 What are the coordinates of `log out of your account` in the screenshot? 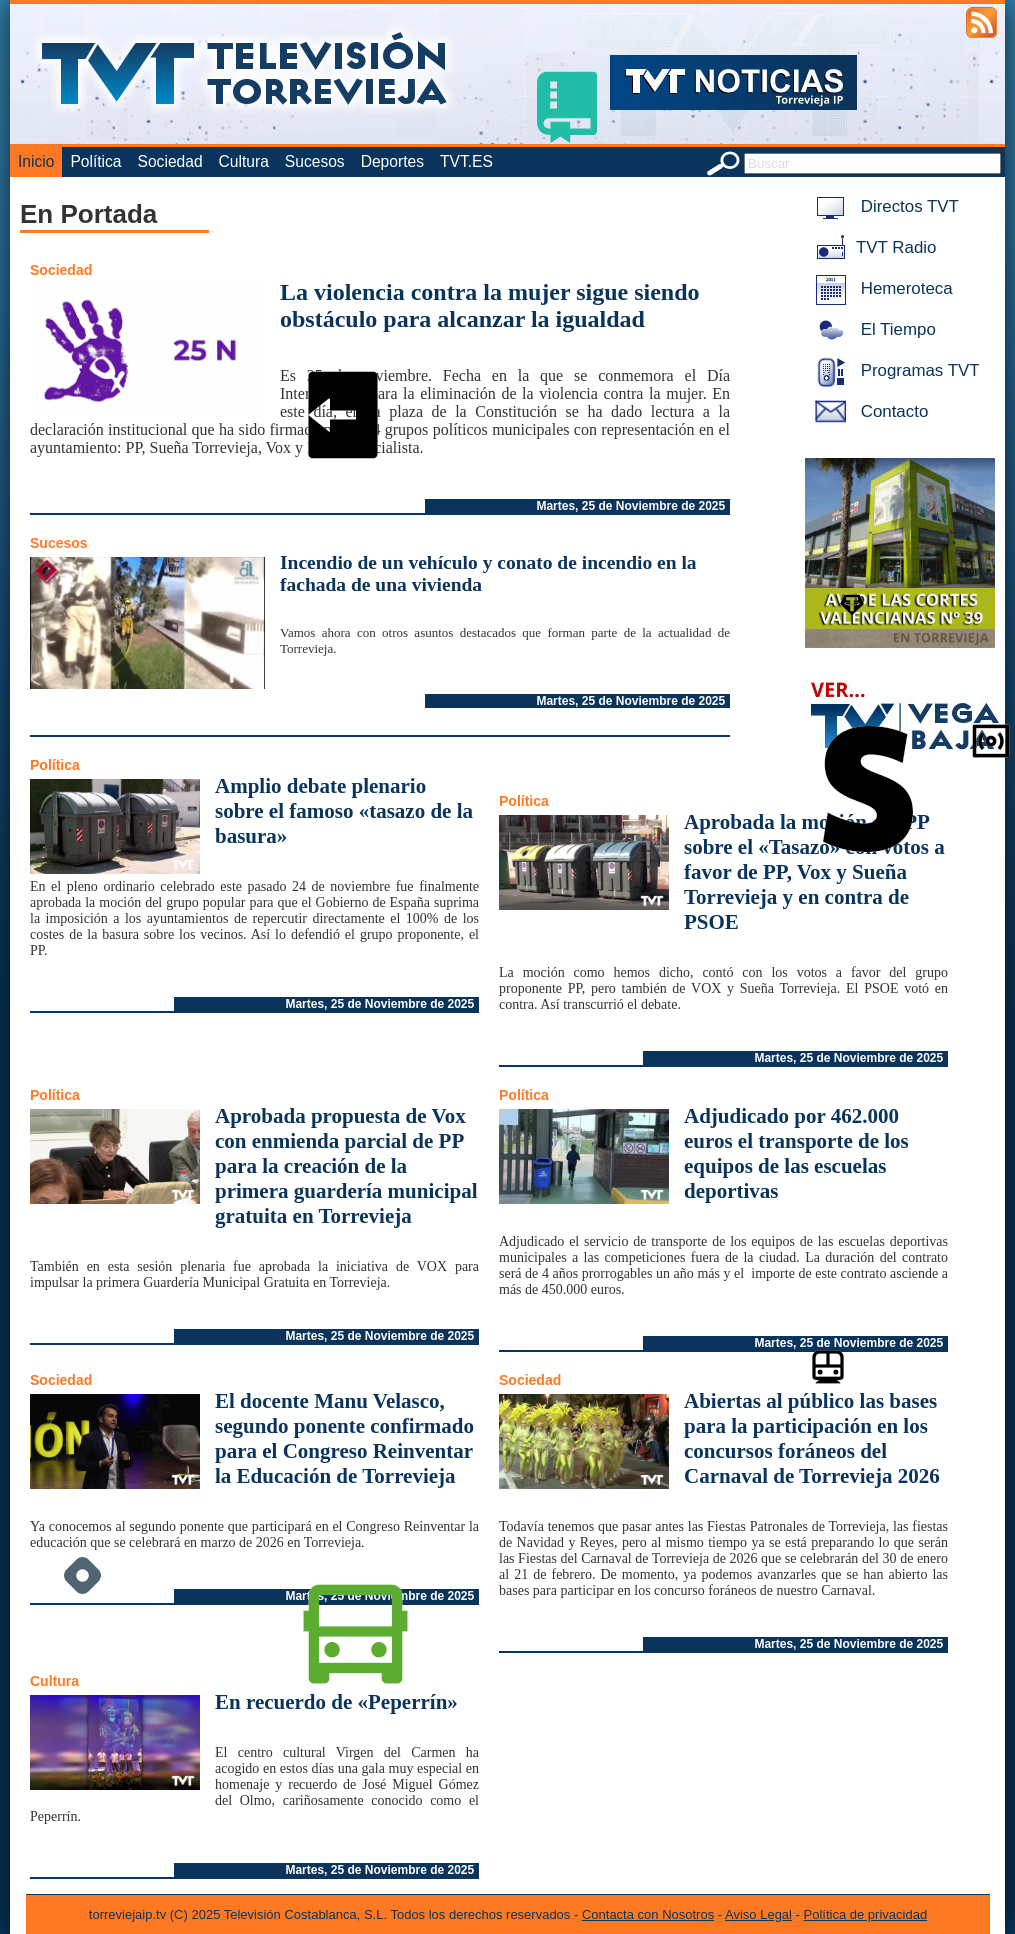 It's located at (343, 415).